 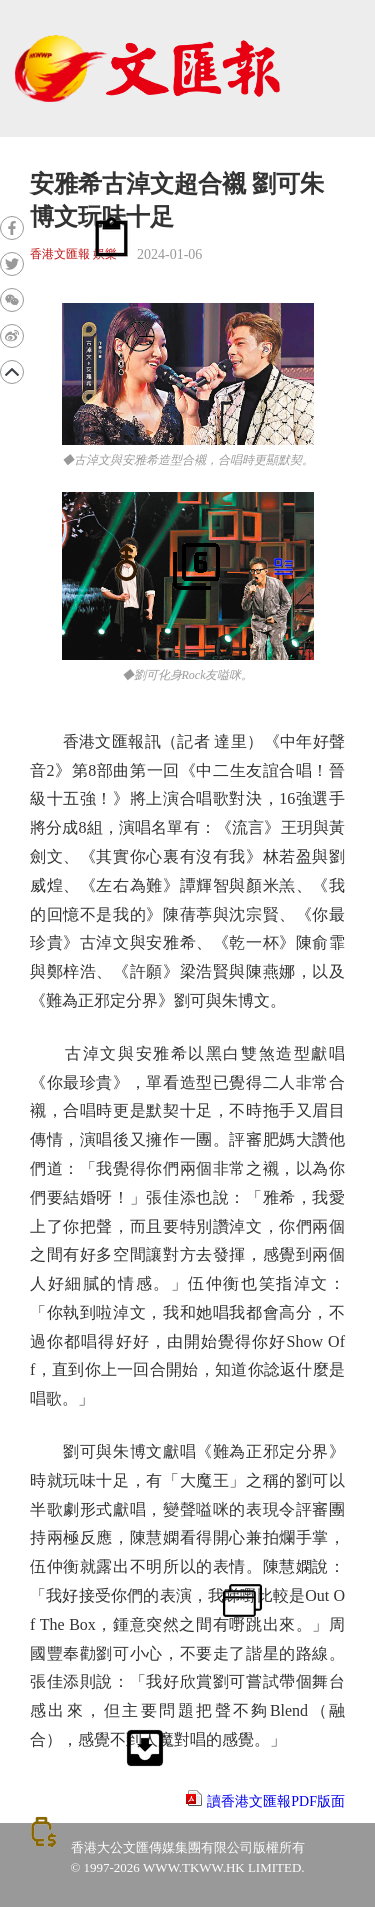 I want to click on align content to the left with text wrapping, so click(x=283, y=566).